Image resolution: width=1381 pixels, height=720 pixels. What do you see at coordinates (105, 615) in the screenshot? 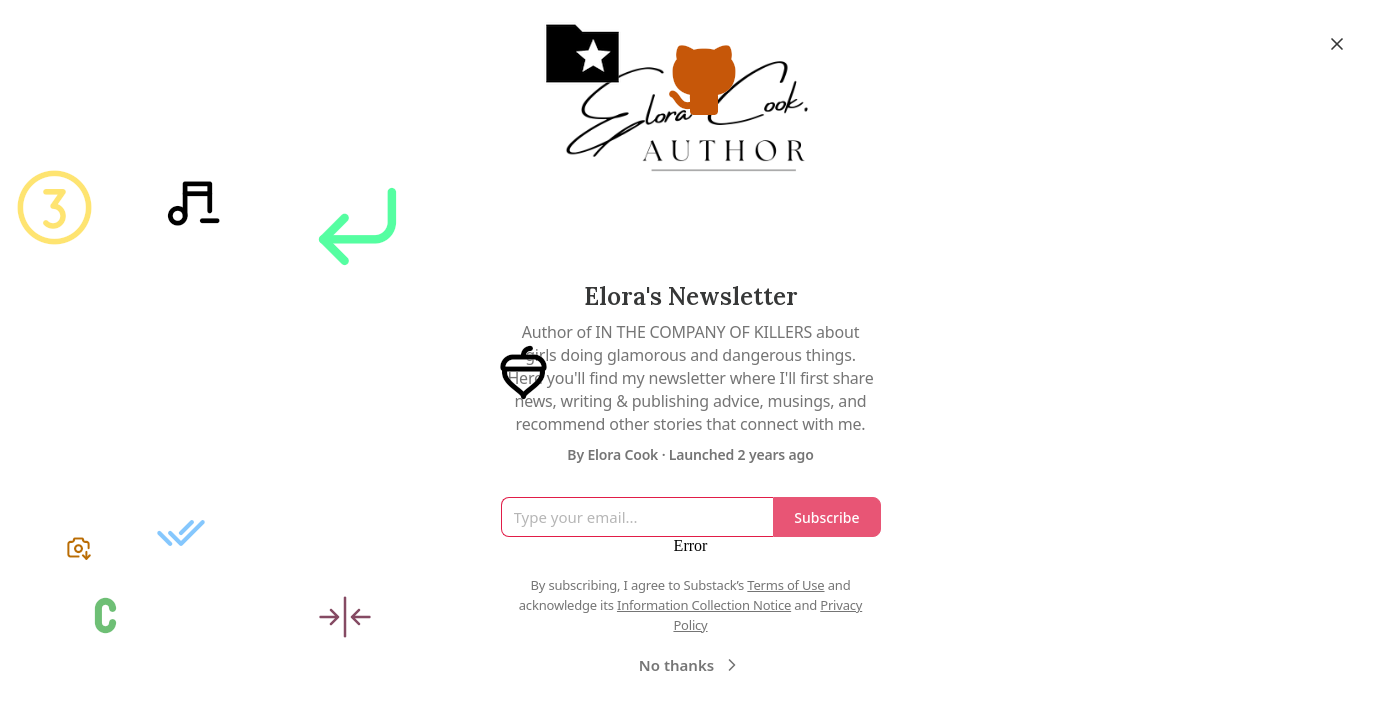
I see `indicates a "C" grade or rating` at bounding box center [105, 615].